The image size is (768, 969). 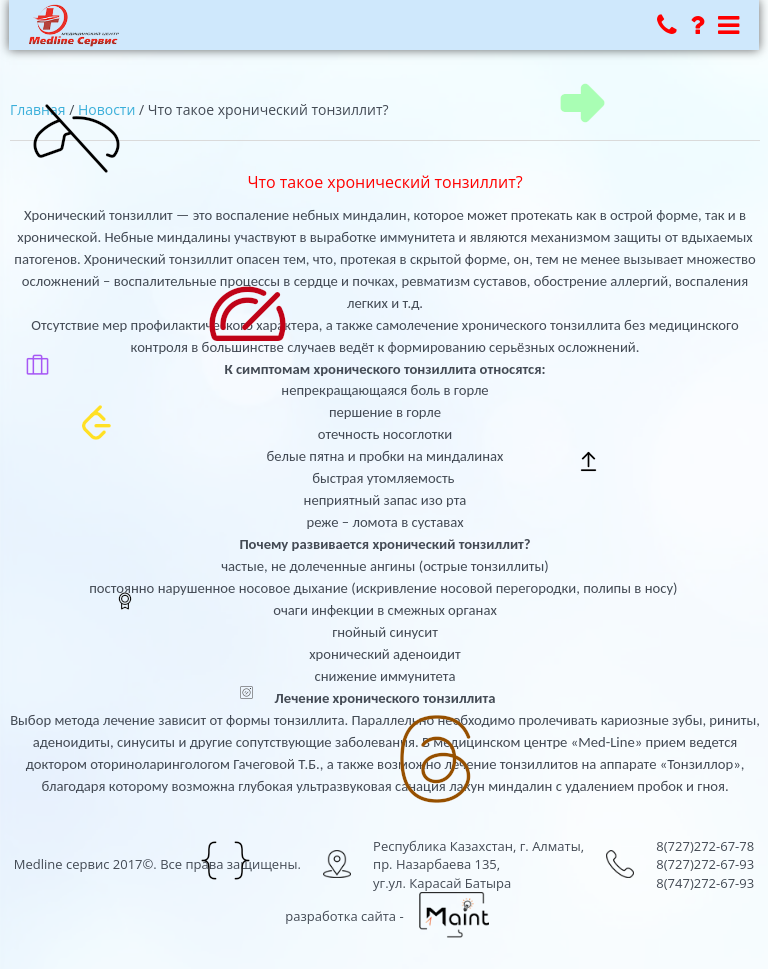 I want to click on end or decline a phone call, so click(x=76, y=138).